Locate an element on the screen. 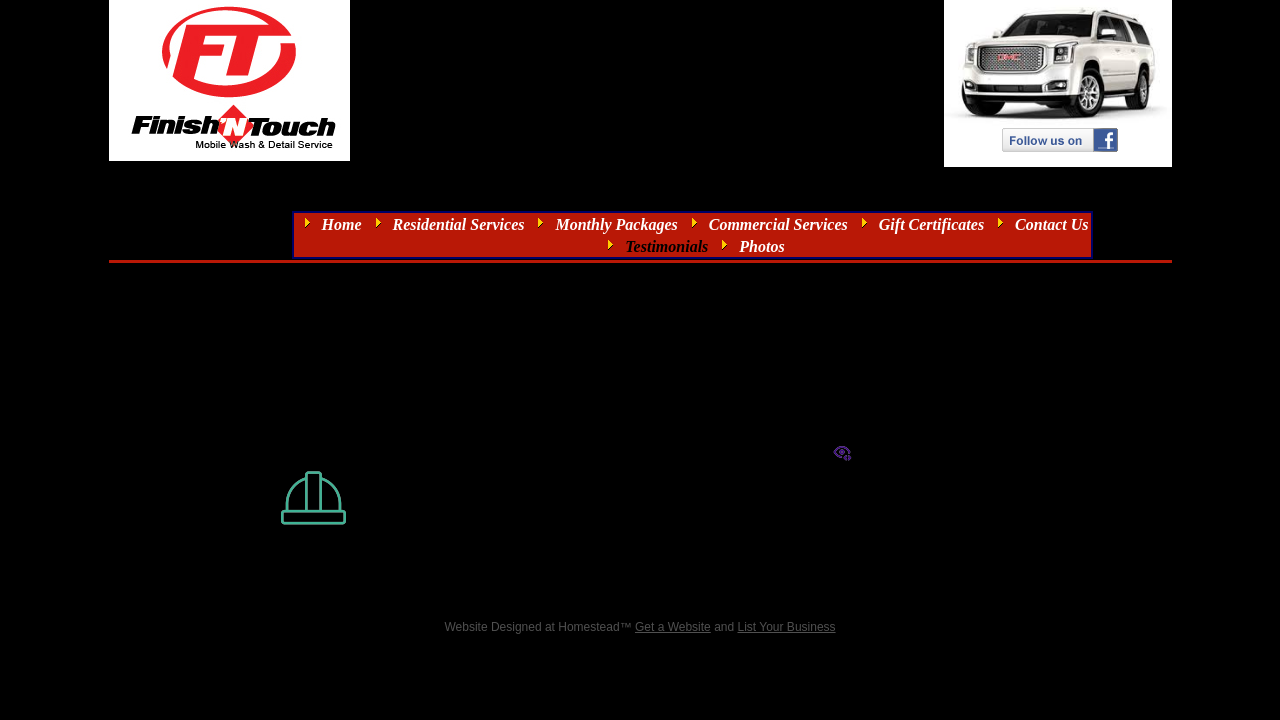 This screenshot has height=720, width=1280. view source code or inspect element is located at coordinates (842, 452).